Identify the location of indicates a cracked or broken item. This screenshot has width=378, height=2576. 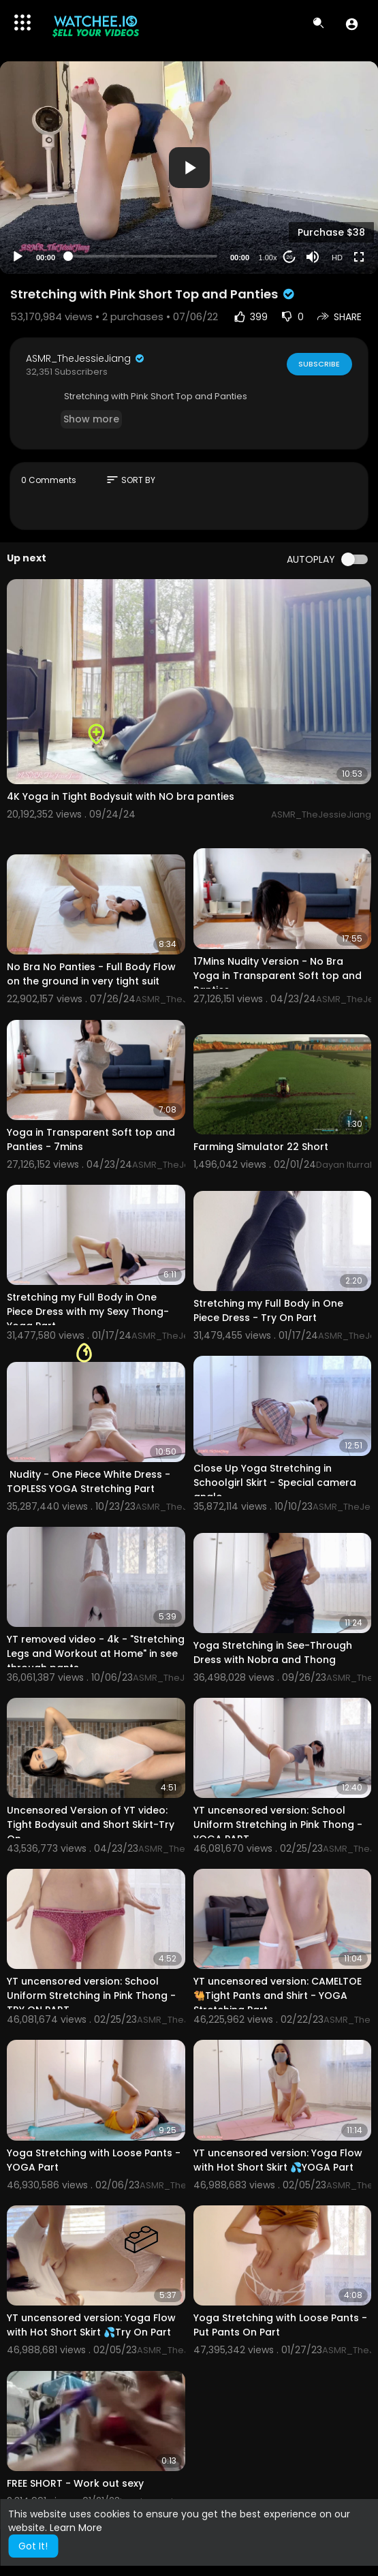
(84, 1352).